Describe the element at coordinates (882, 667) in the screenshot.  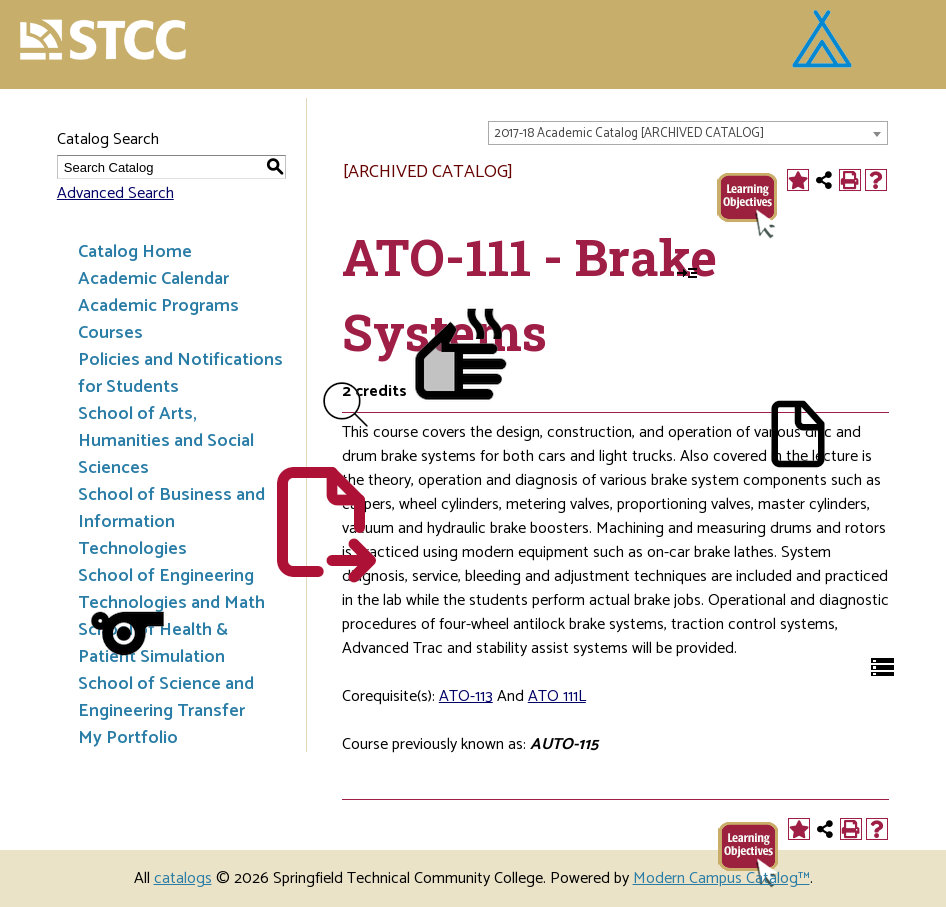
I see `access device storage settings` at that location.